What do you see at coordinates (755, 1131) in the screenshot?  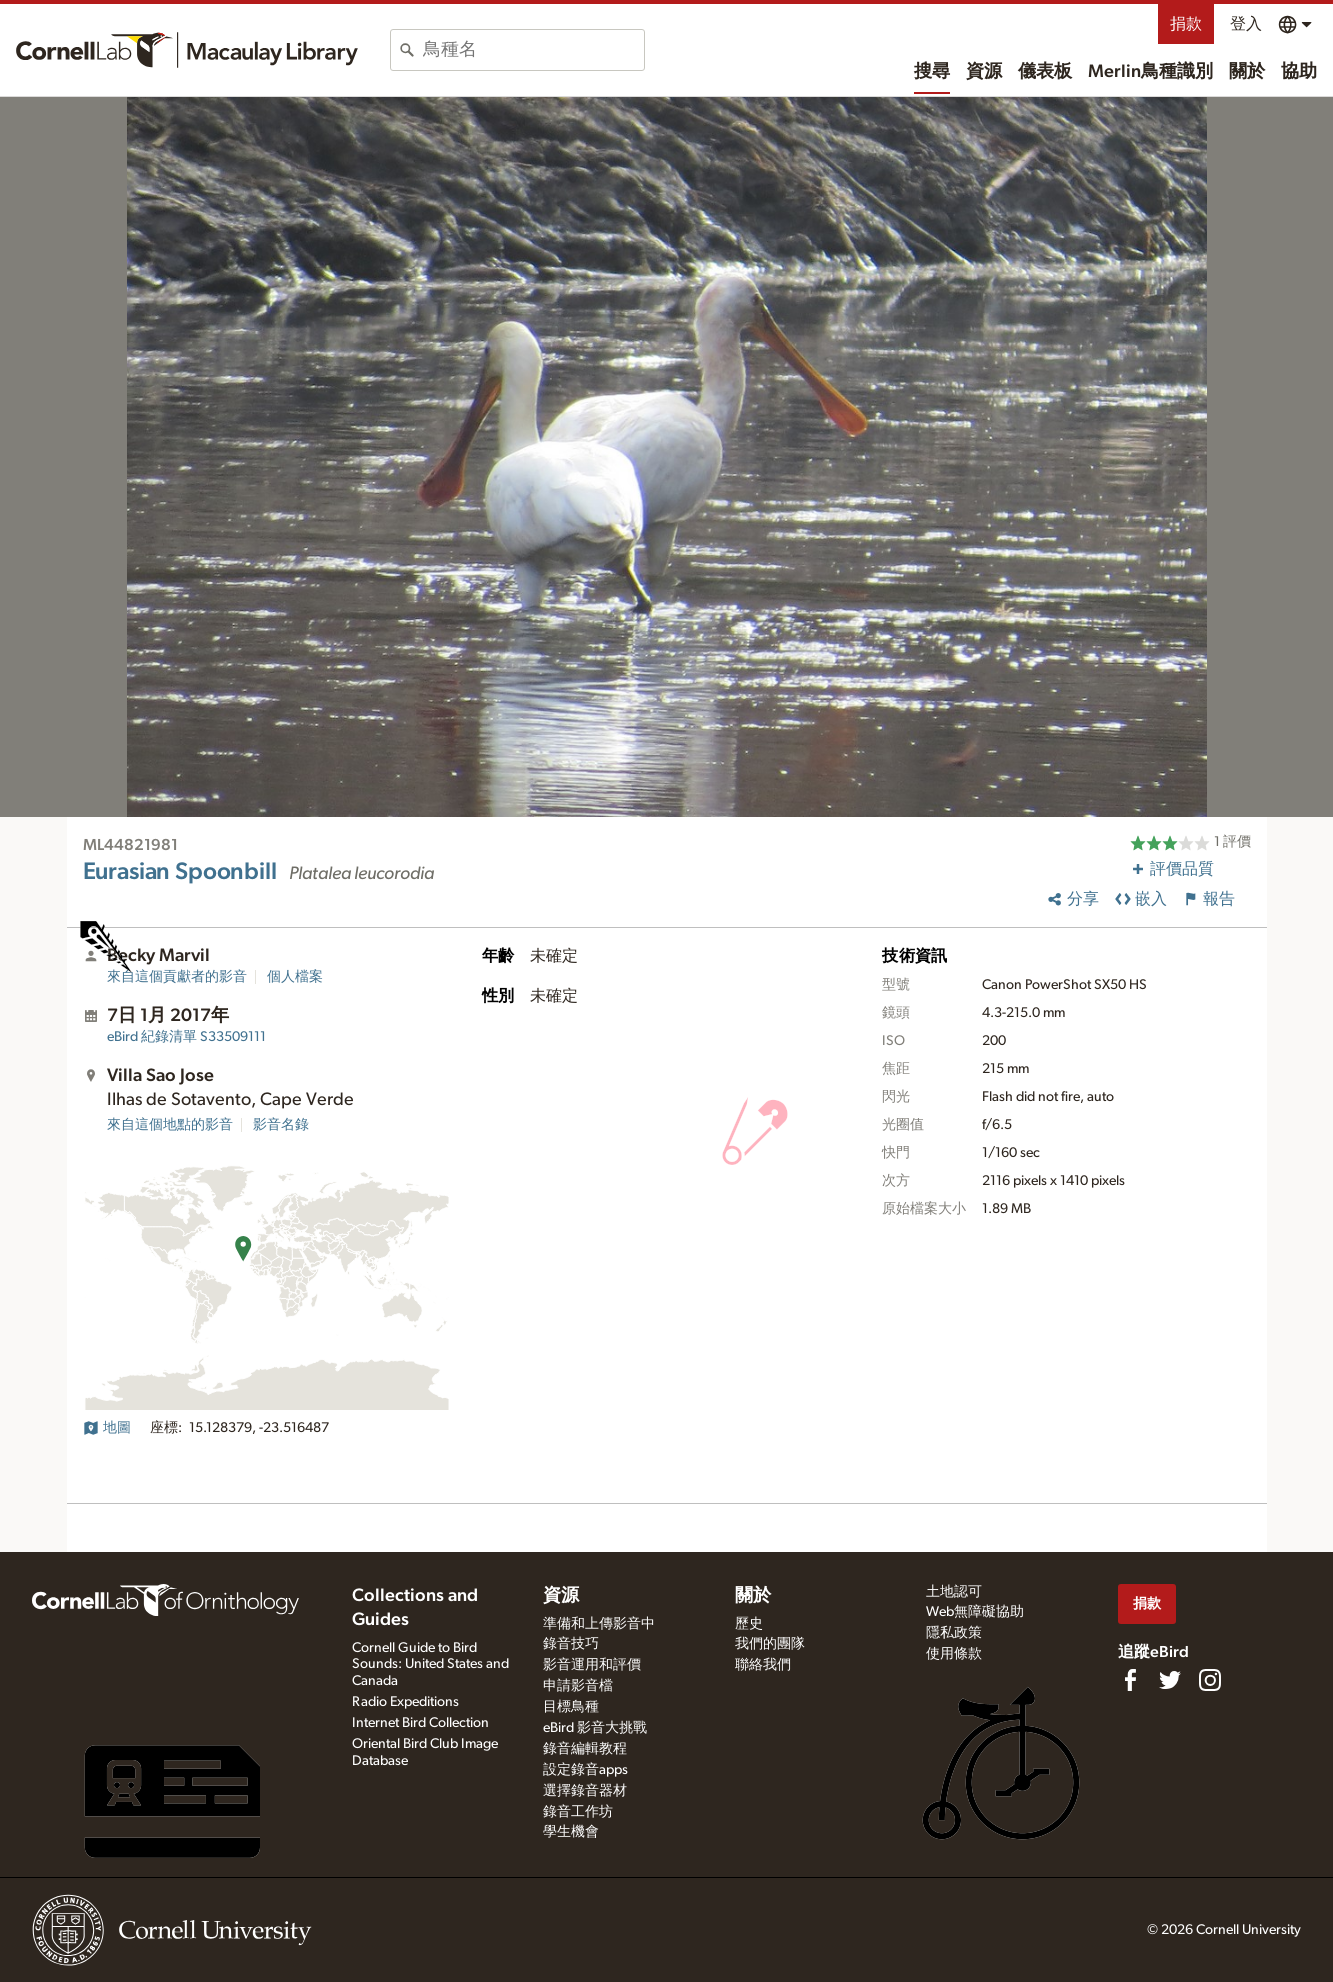 I see `safety pin tool or fastening option` at bounding box center [755, 1131].